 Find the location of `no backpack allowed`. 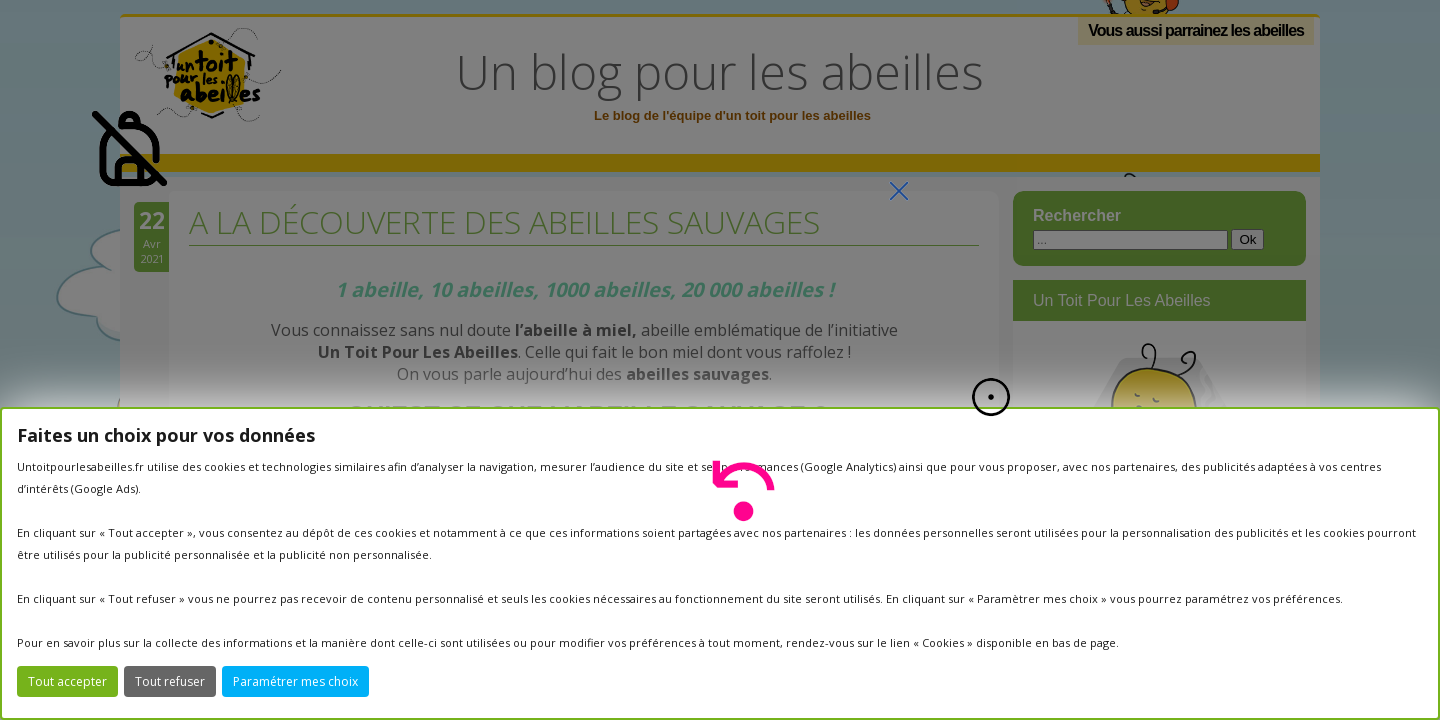

no backpack allowed is located at coordinates (129, 148).